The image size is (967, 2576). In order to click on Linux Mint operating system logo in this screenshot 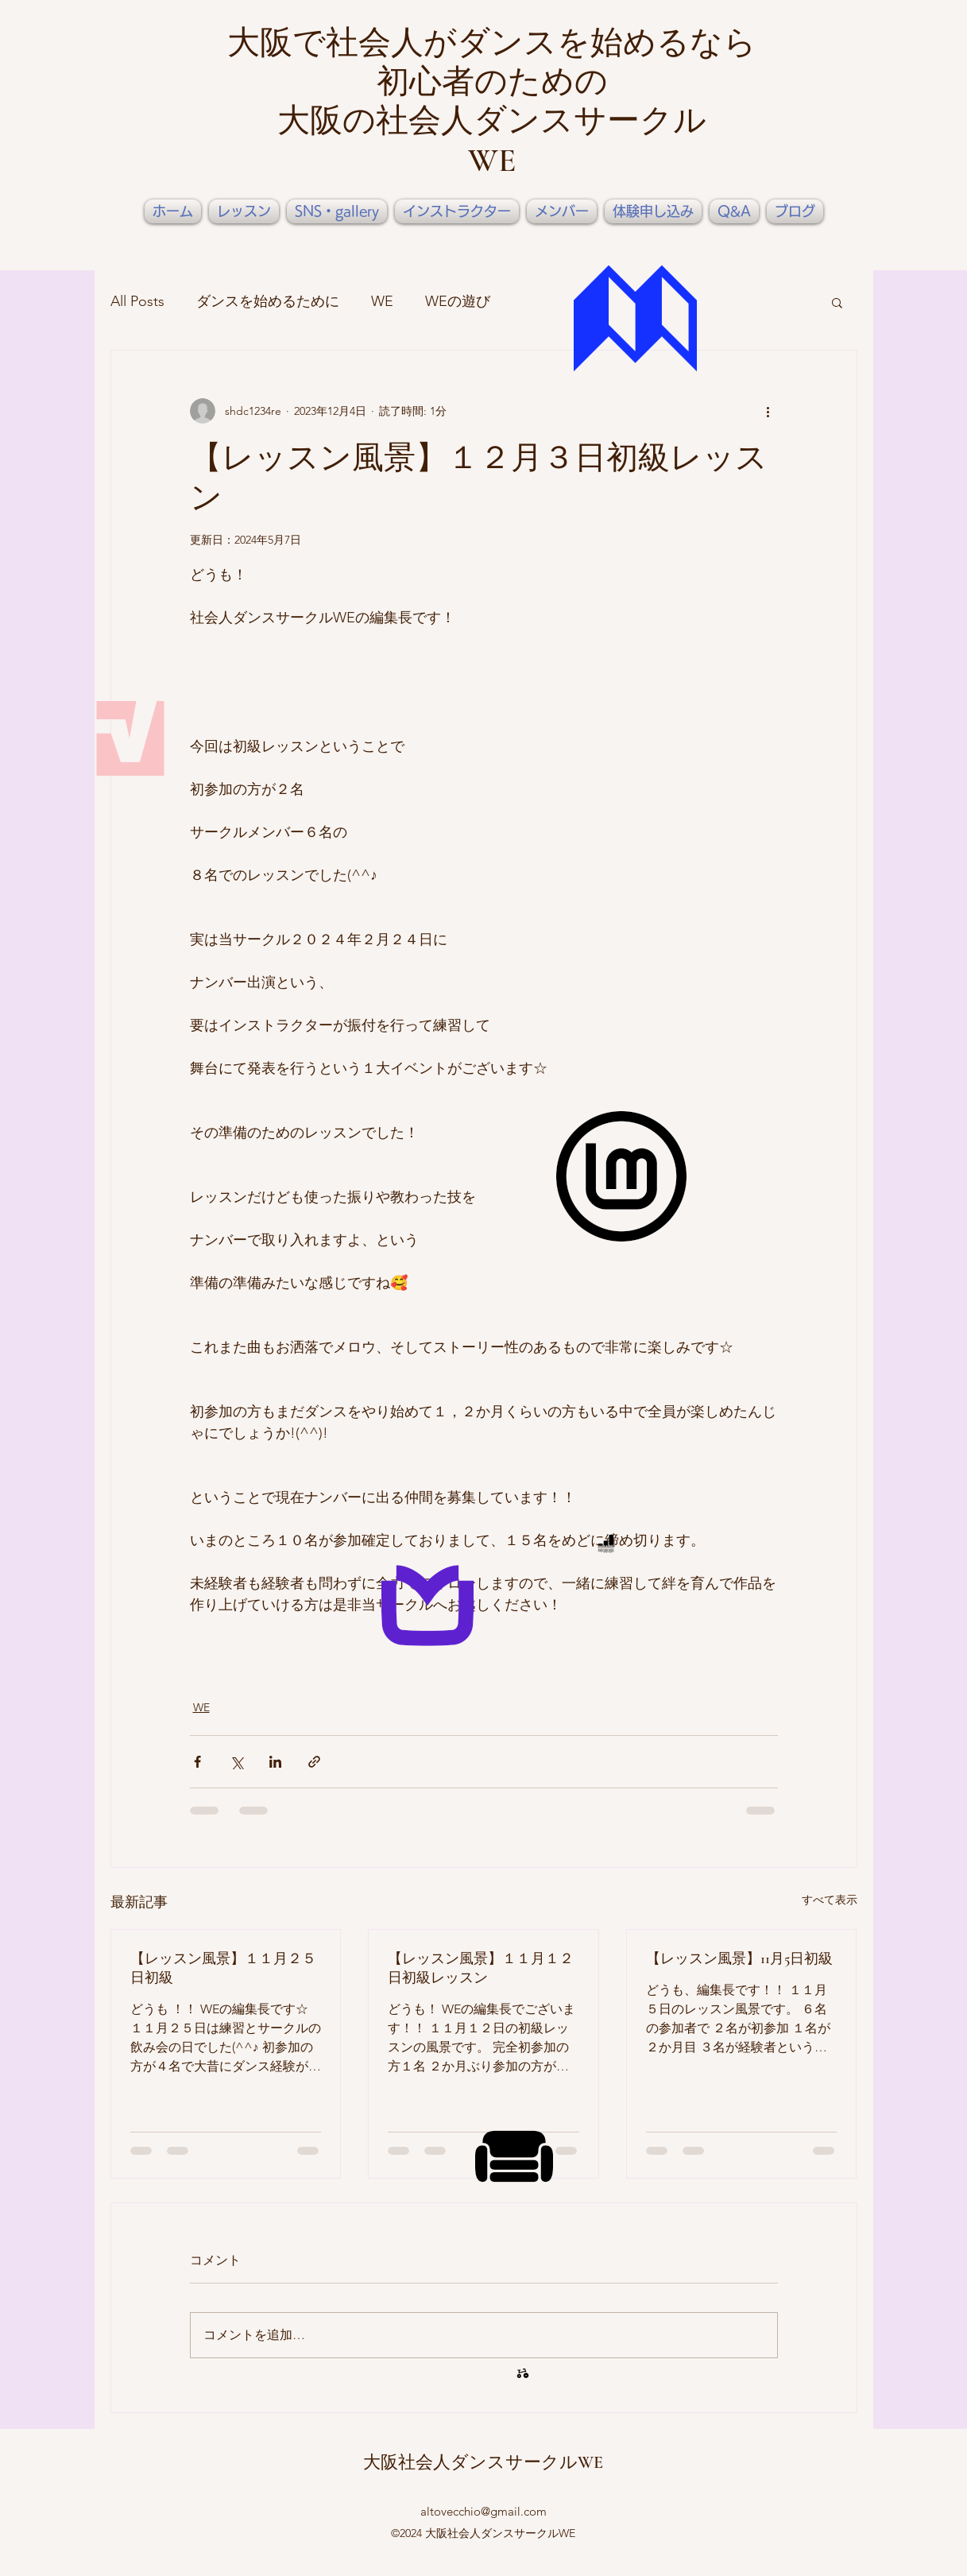, I will do `click(621, 1176)`.